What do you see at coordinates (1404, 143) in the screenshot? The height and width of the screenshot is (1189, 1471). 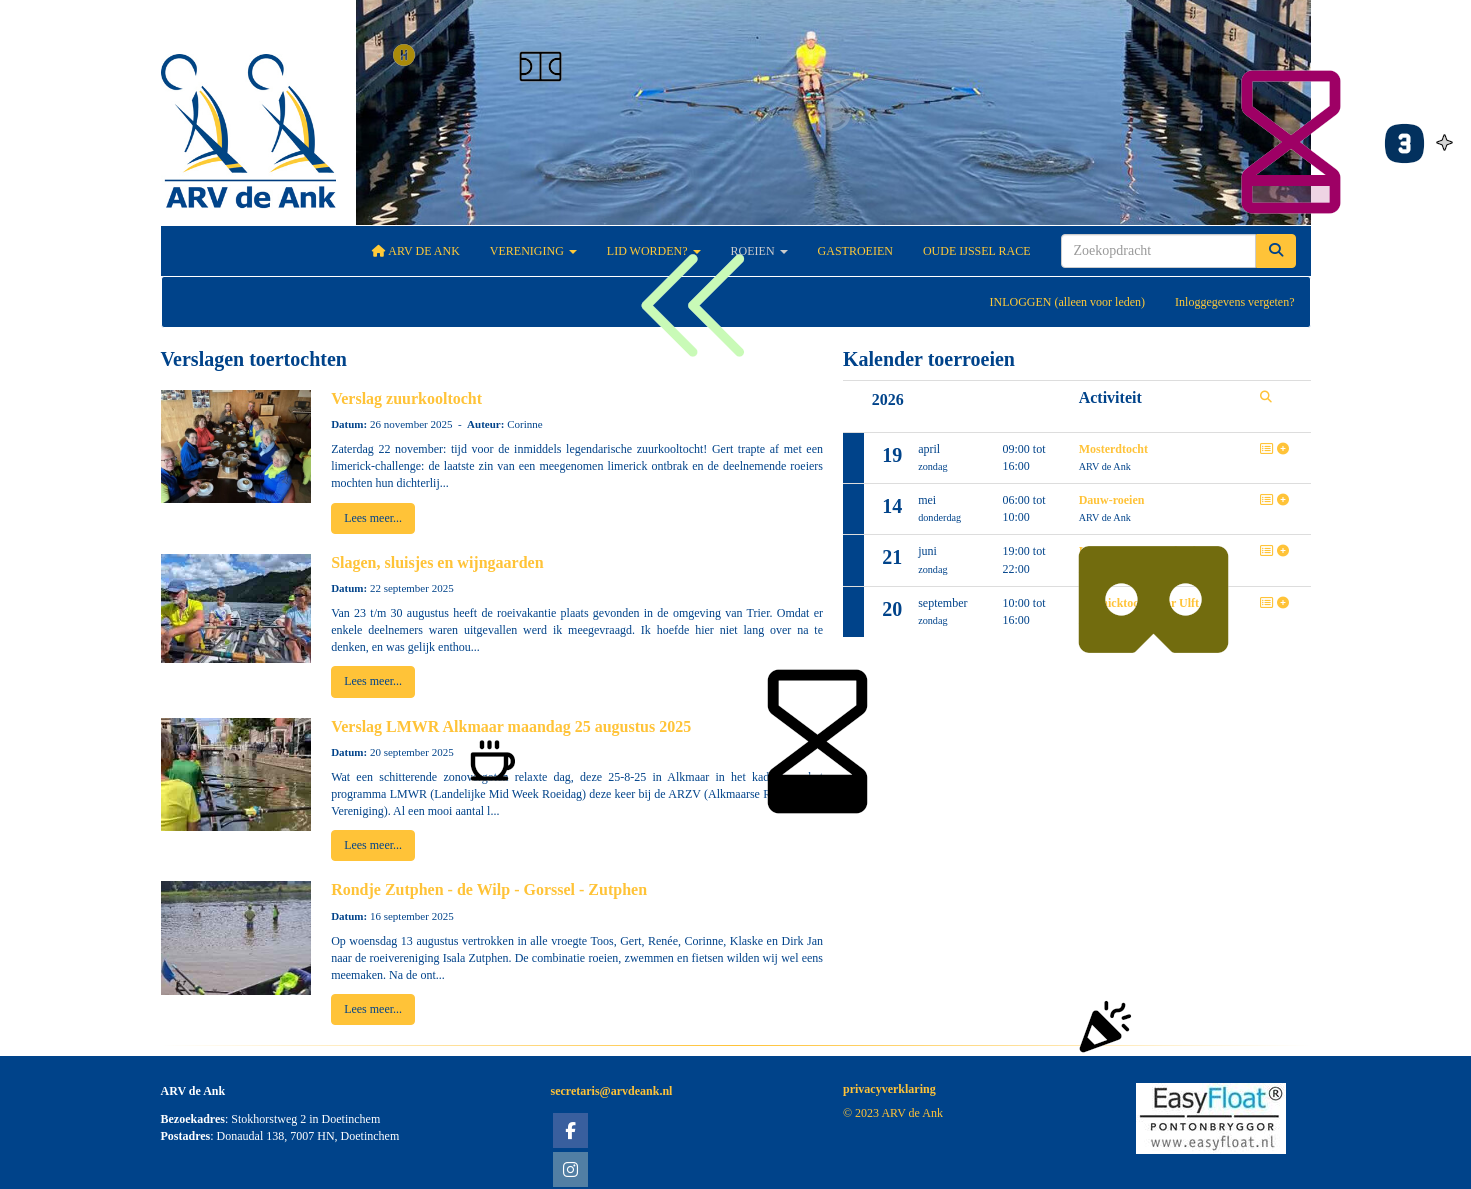 I see `indicates step 3 in a multi-step process` at bounding box center [1404, 143].